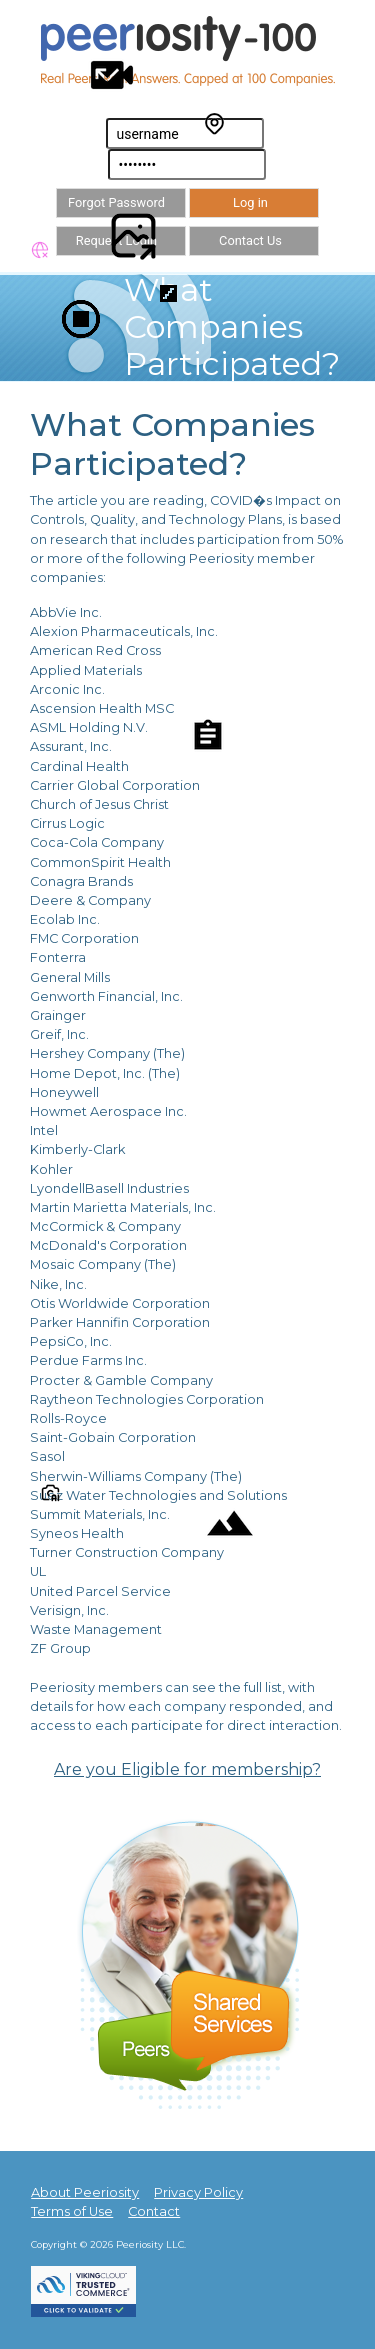 This screenshot has width=375, height=2349. Describe the element at coordinates (50, 1492) in the screenshot. I see `access AI-powered camera features` at that location.